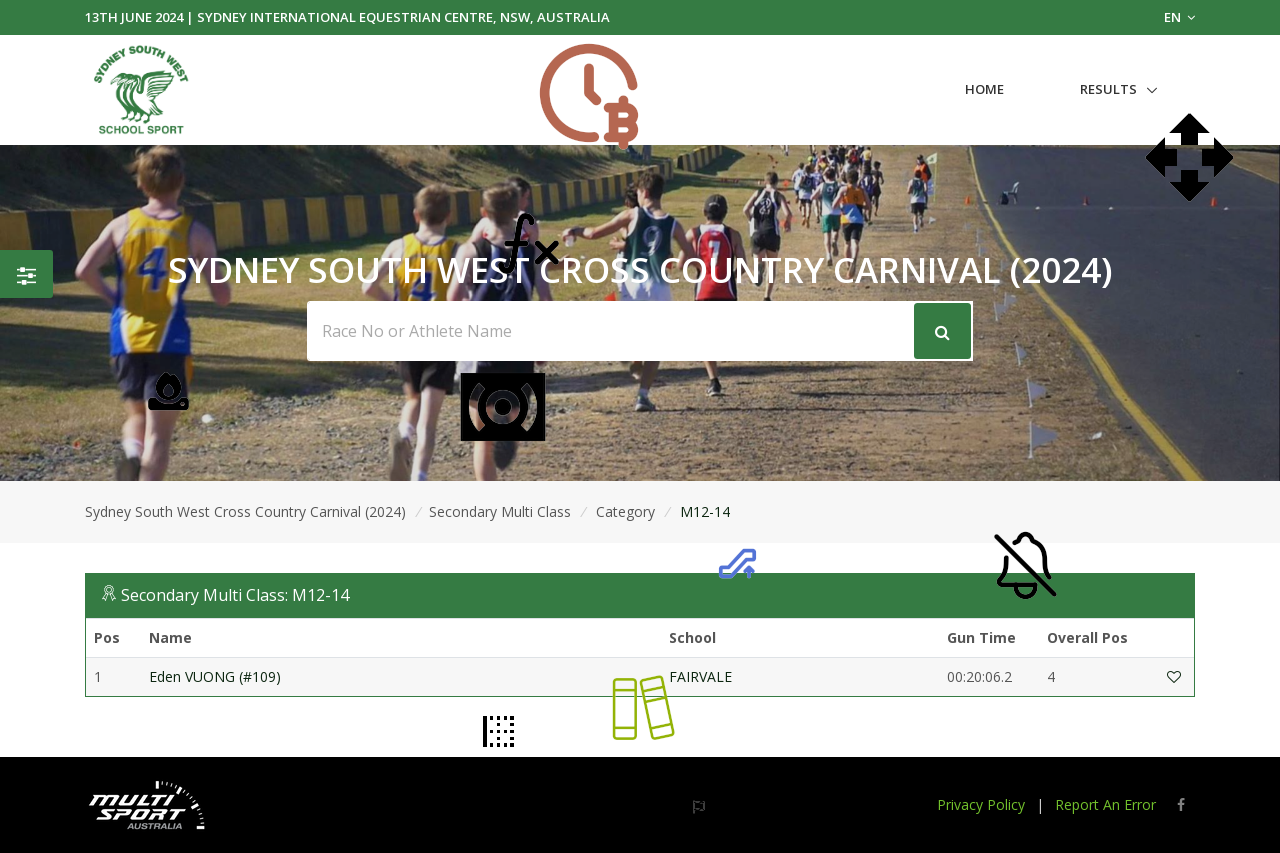  What do you see at coordinates (528, 243) in the screenshot?
I see `insert a mathematical function or formula` at bounding box center [528, 243].